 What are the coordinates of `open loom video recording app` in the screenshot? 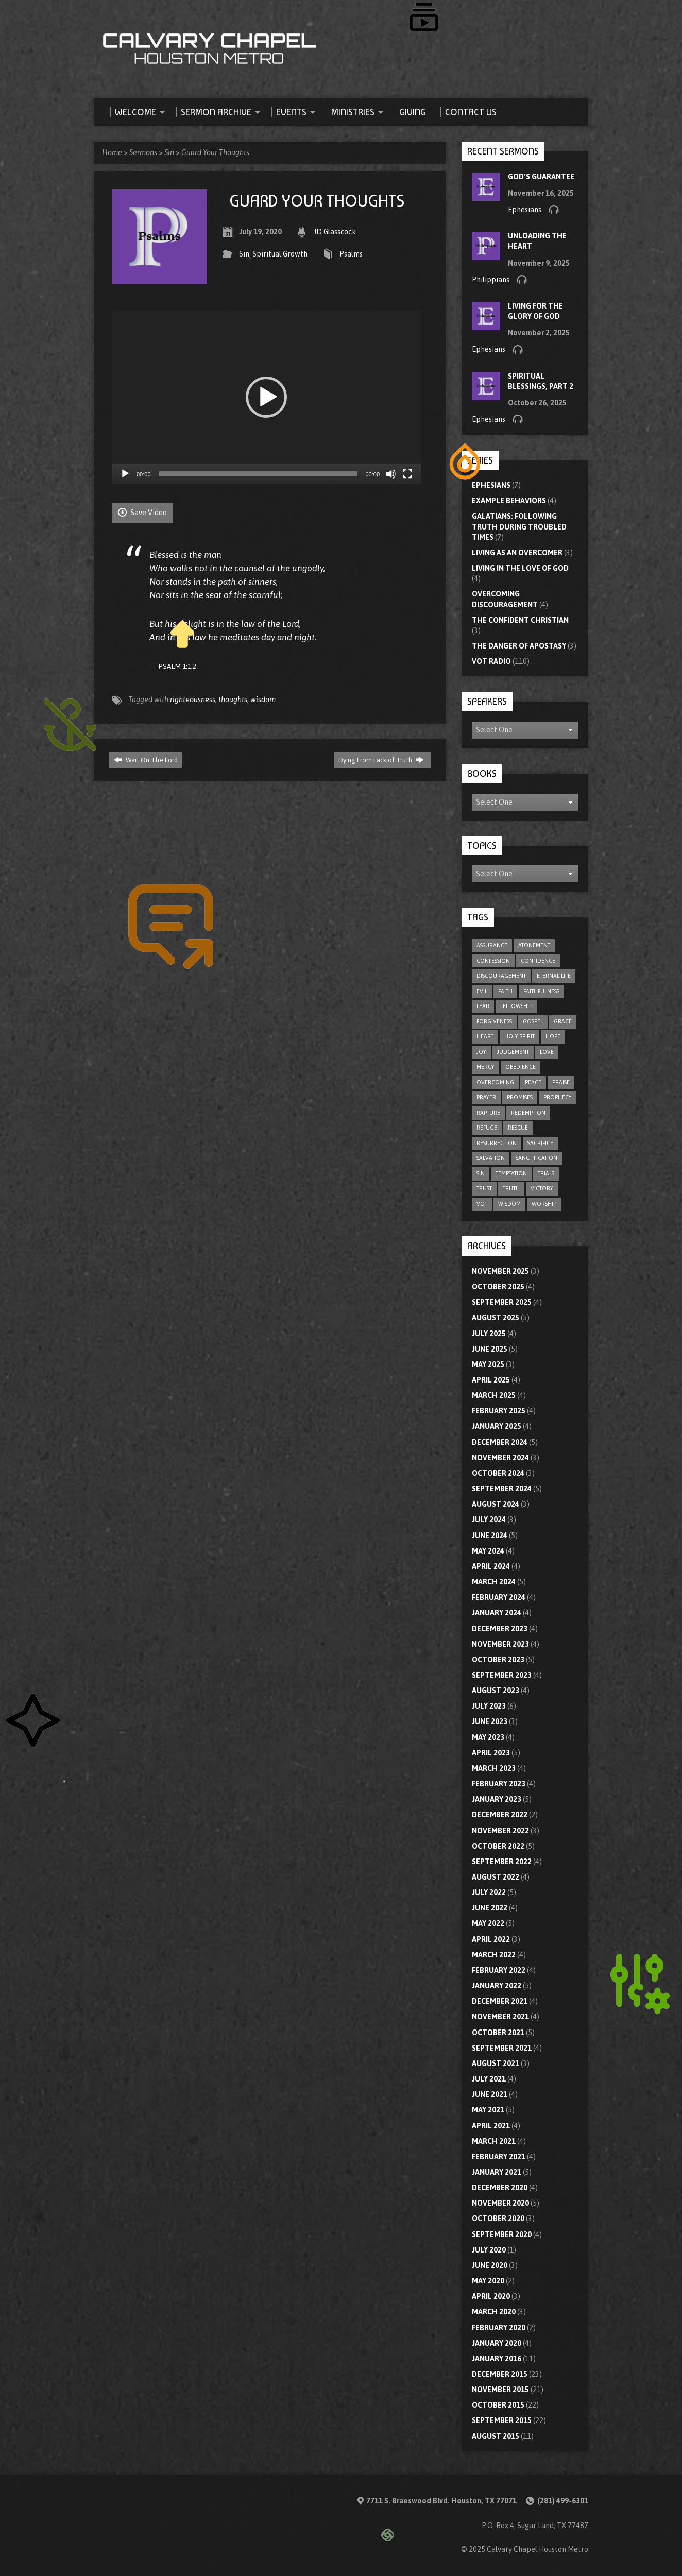 It's located at (387, 2535).